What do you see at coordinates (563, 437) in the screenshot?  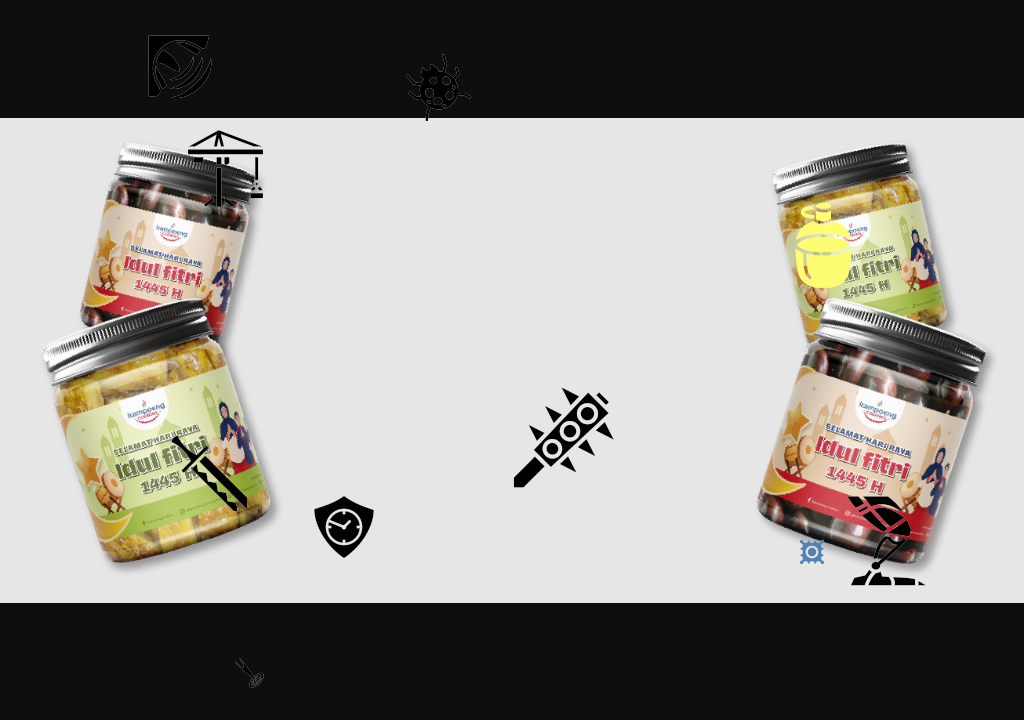 I see `select melee weapon in game inventory` at bounding box center [563, 437].